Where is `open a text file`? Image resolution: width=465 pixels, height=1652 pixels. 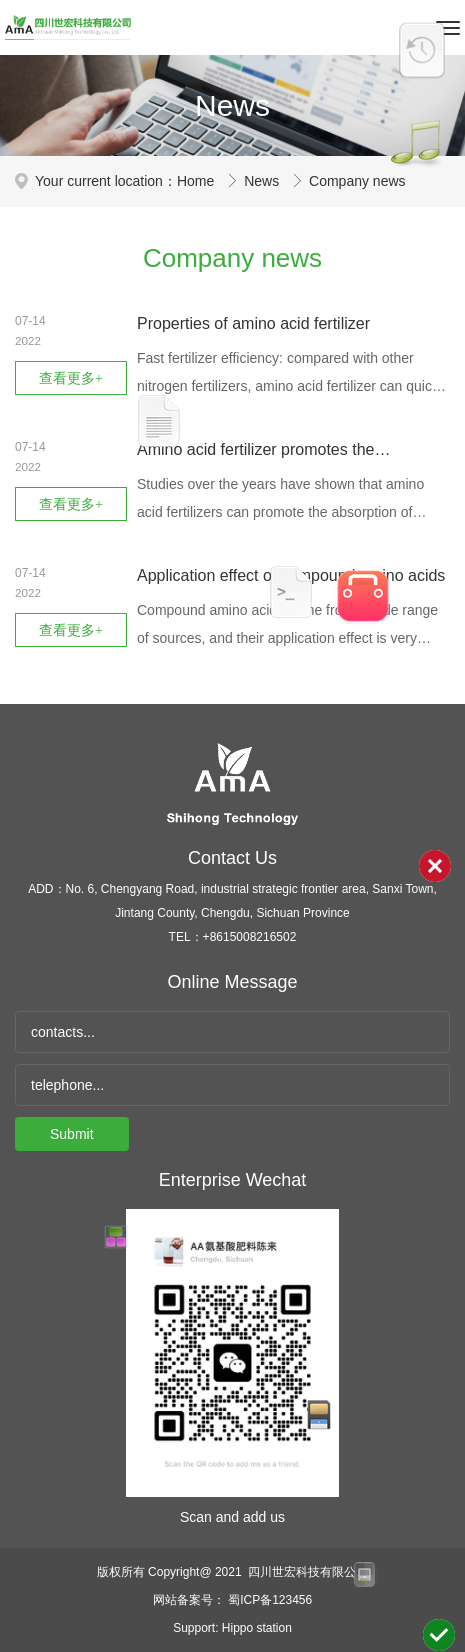 open a text file is located at coordinates (159, 421).